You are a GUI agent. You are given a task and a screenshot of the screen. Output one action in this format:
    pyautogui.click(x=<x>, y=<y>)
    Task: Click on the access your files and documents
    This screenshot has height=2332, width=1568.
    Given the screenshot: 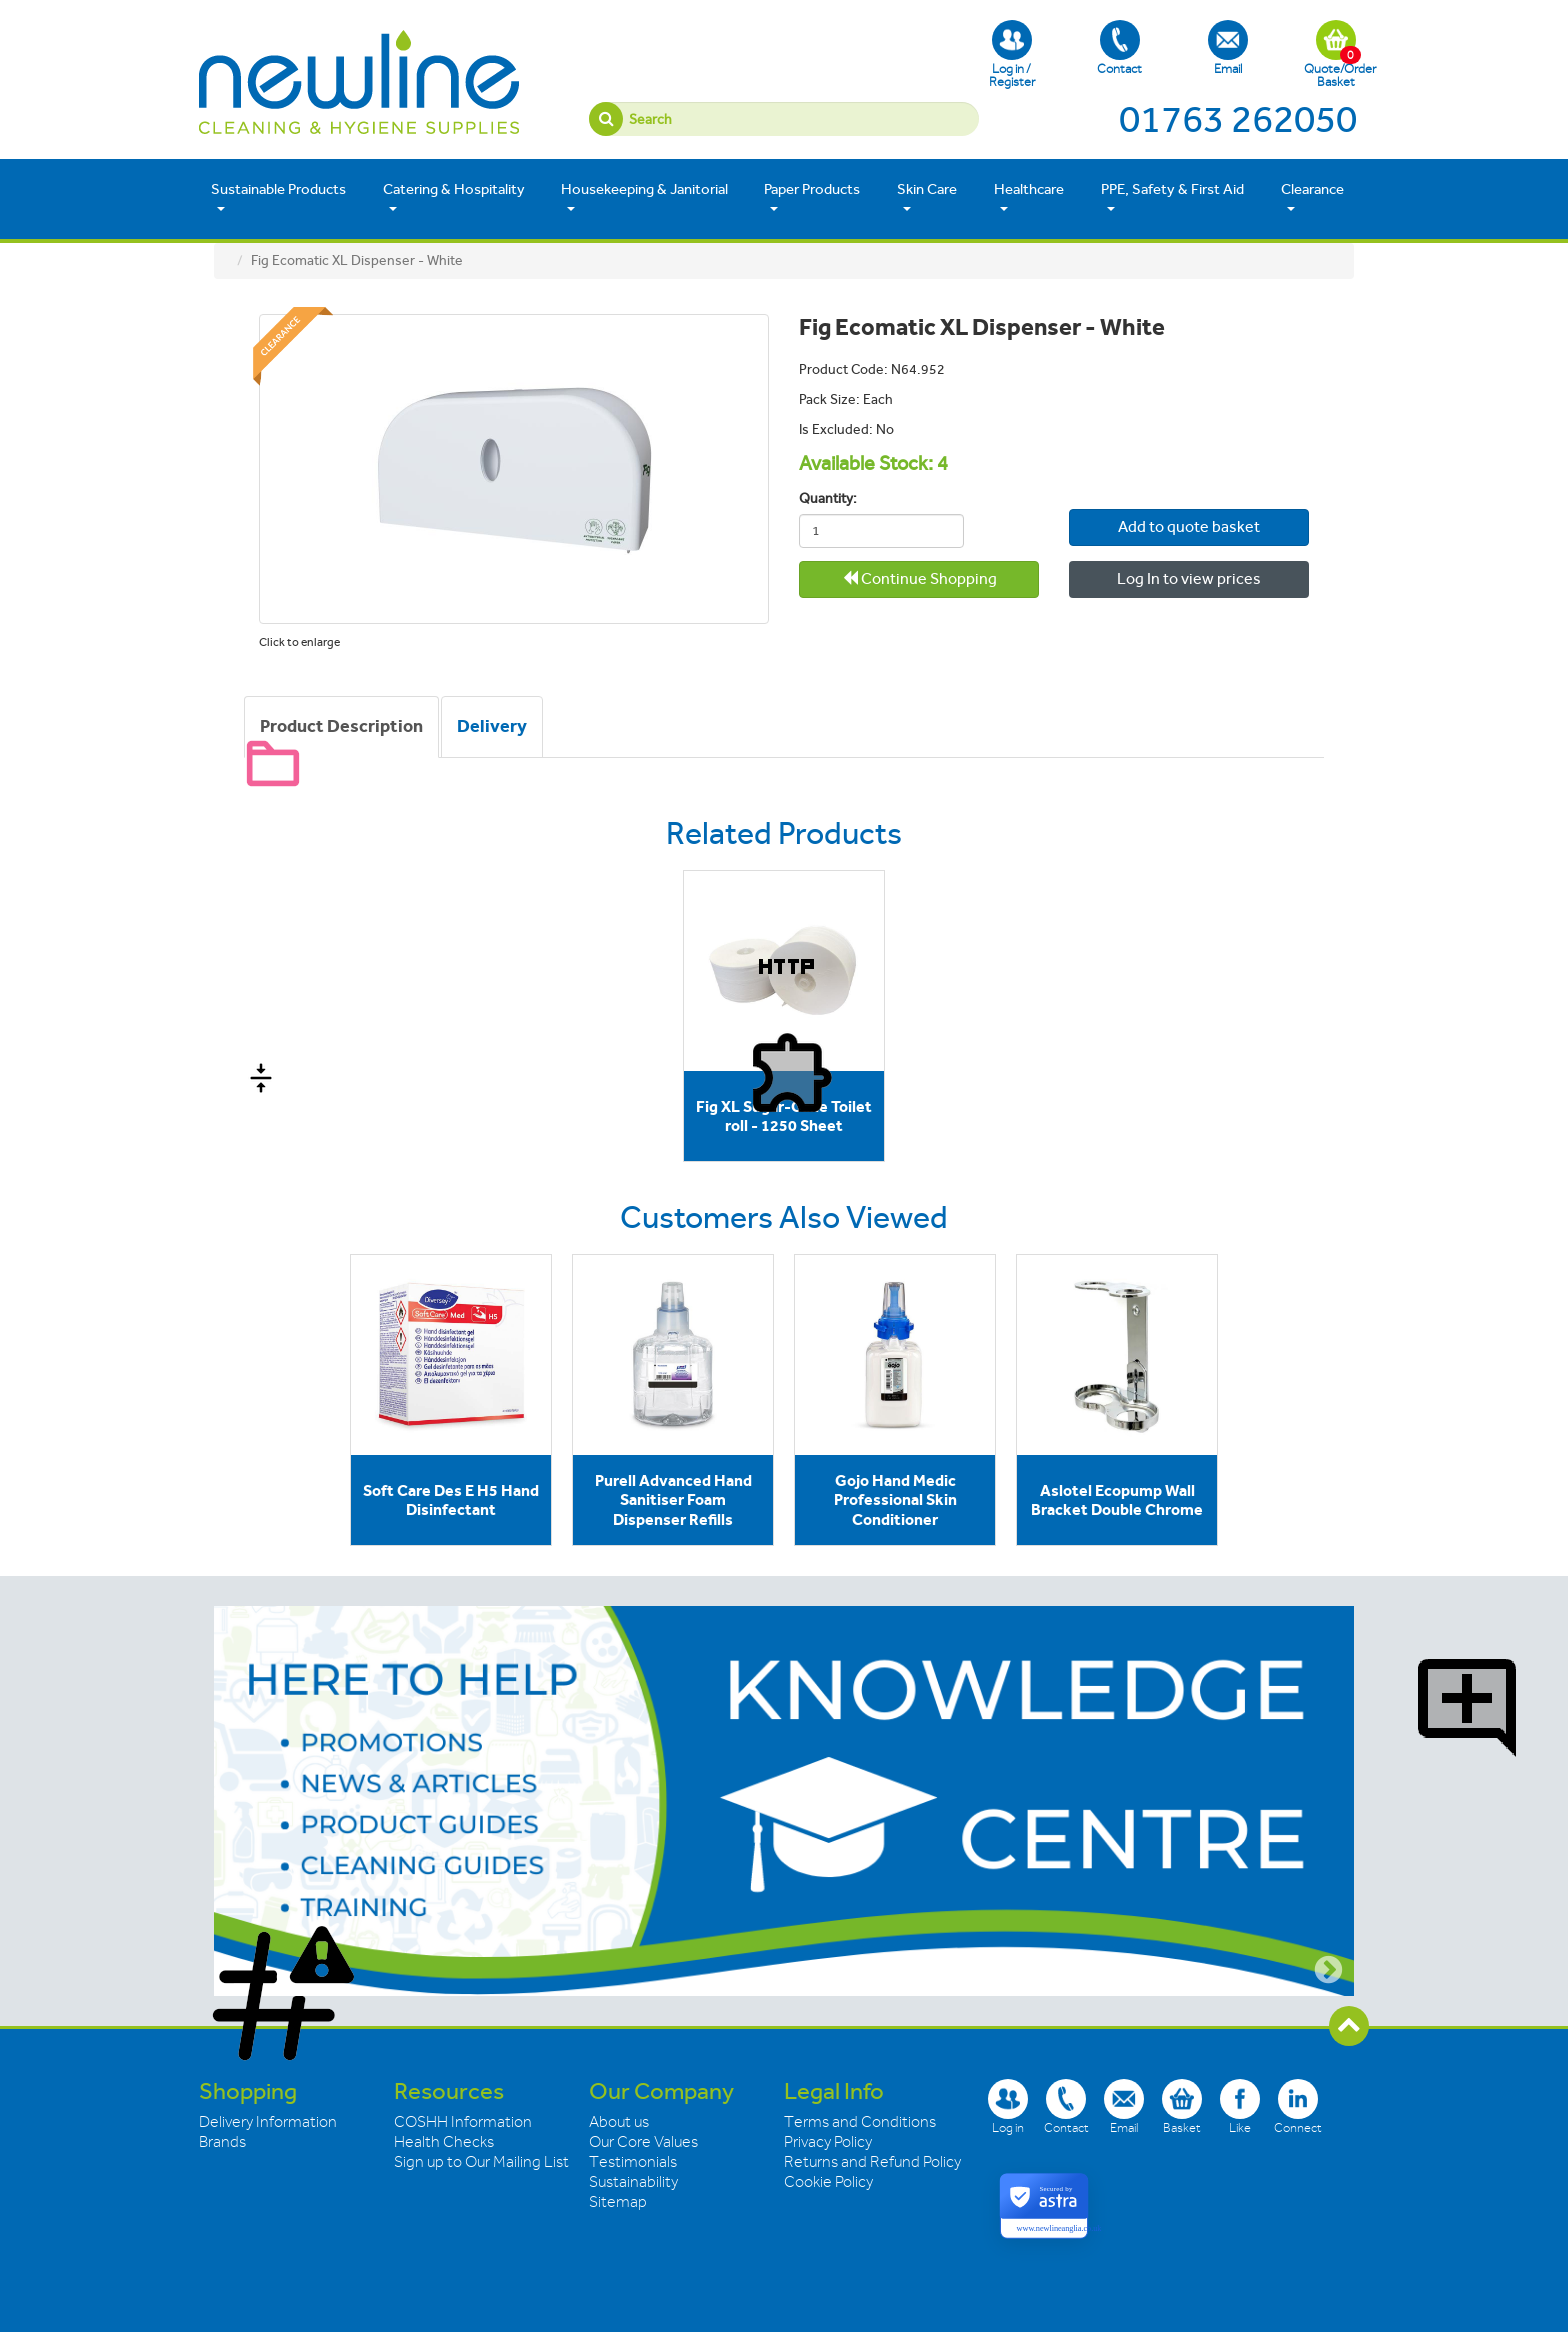 What is the action you would take?
    pyautogui.click(x=273, y=764)
    